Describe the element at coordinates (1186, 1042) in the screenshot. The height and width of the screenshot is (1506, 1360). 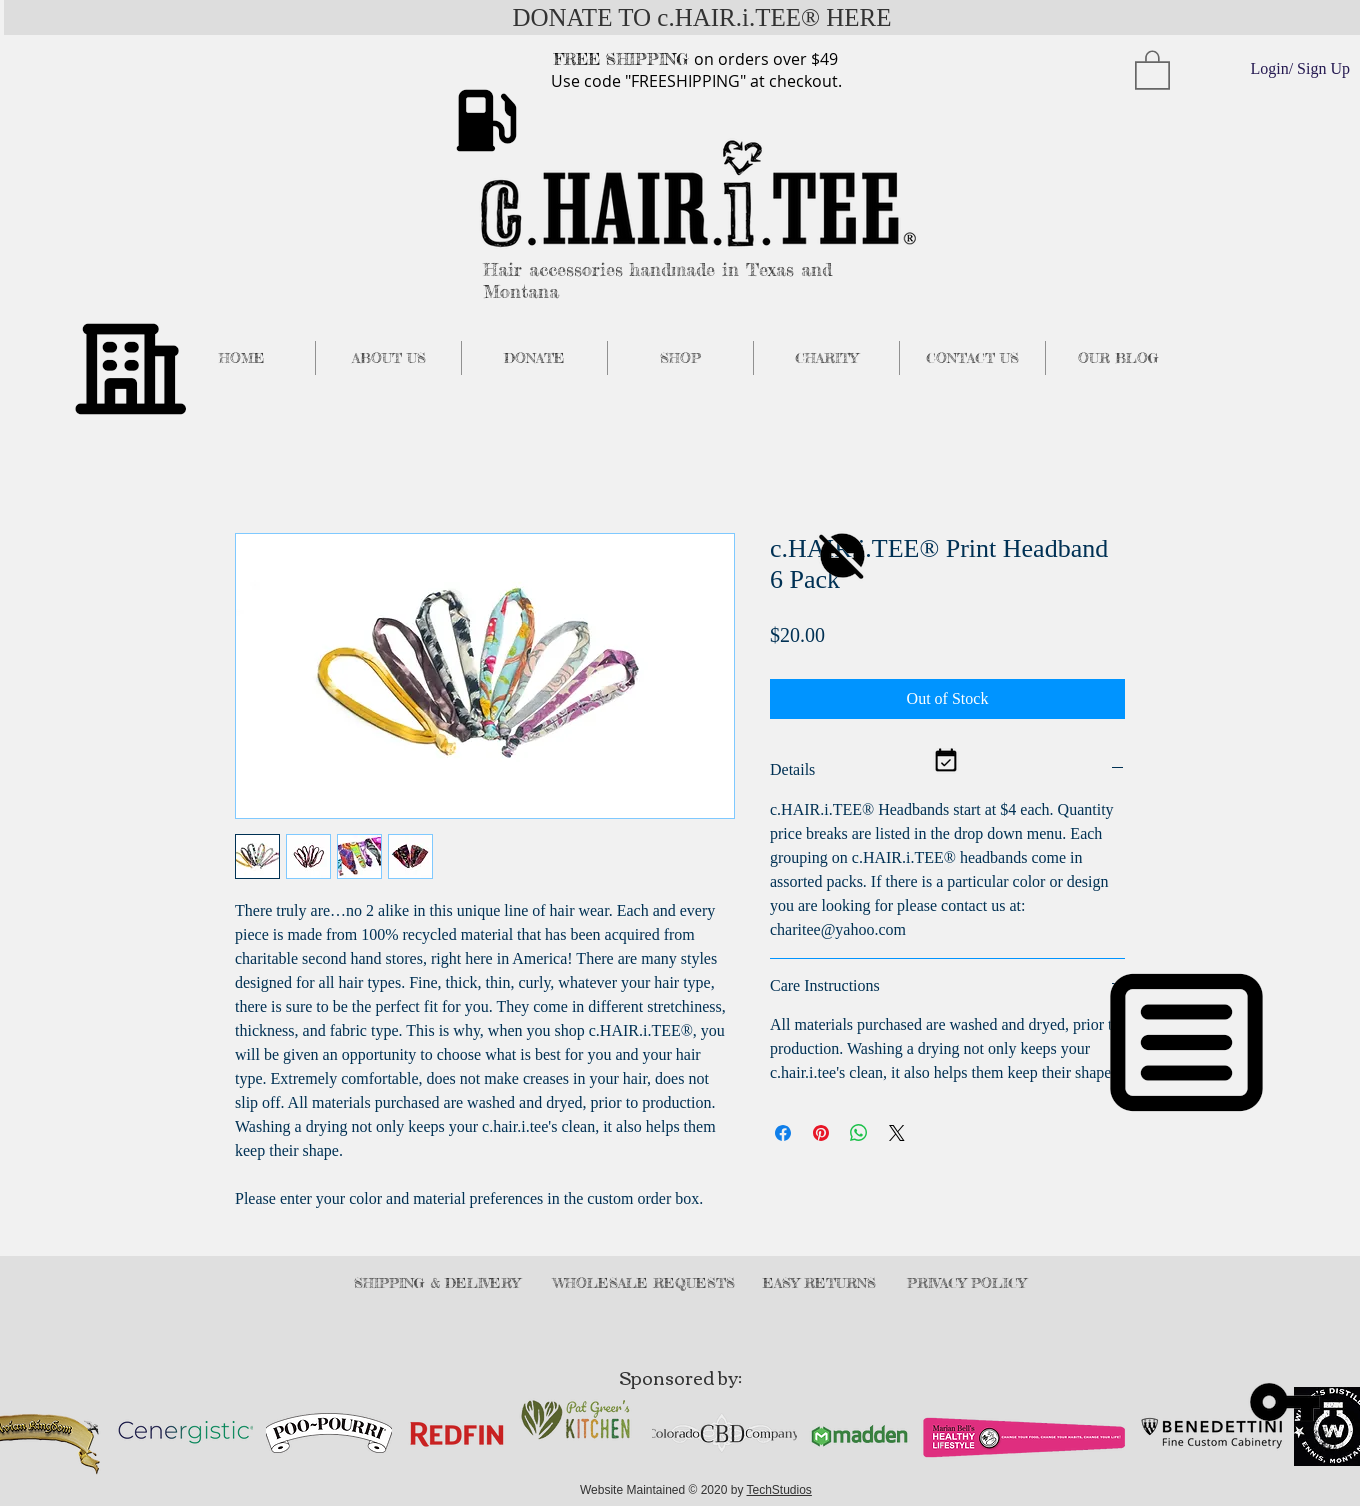
I see `view article or document content` at that location.